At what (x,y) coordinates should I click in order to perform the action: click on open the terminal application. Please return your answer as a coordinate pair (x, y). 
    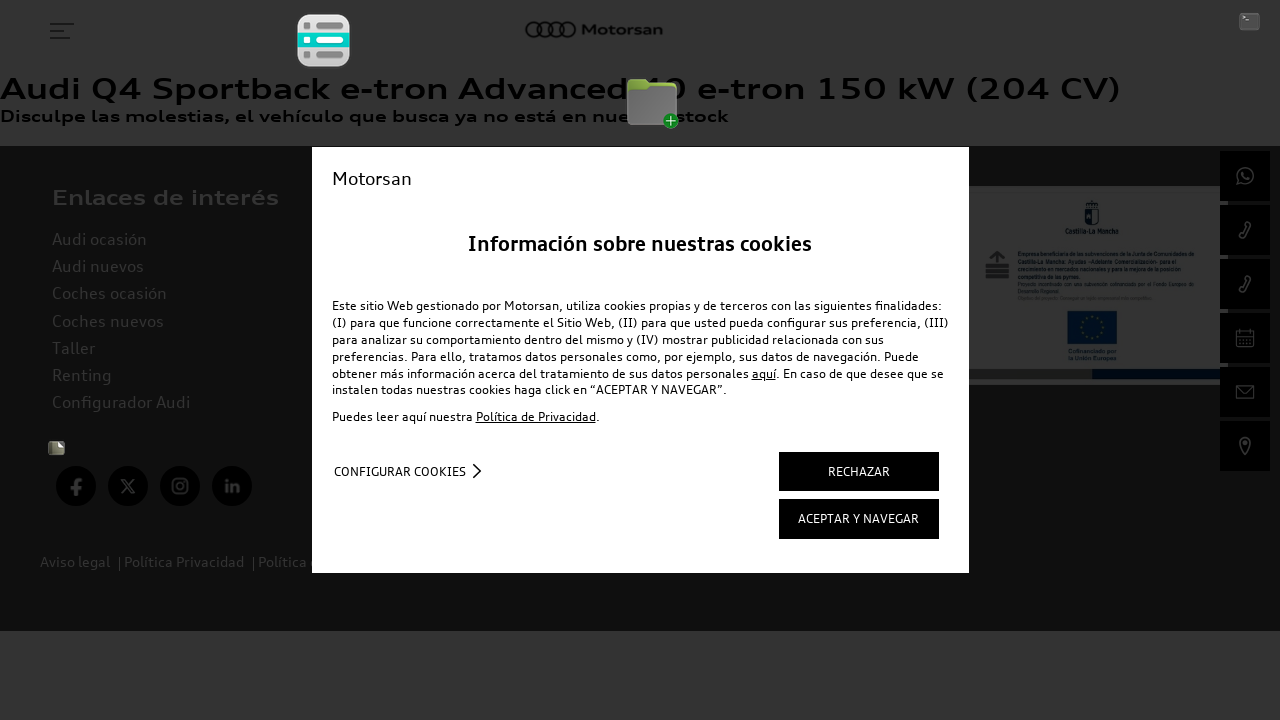
    Looking at the image, I should click on (1249, 21).